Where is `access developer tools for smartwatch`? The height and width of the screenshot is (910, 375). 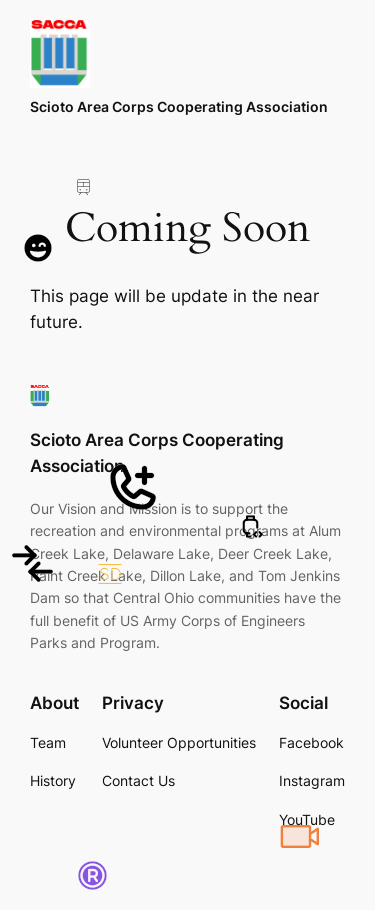 access developer tools for smartwatch is located at coordinates (250, 526).